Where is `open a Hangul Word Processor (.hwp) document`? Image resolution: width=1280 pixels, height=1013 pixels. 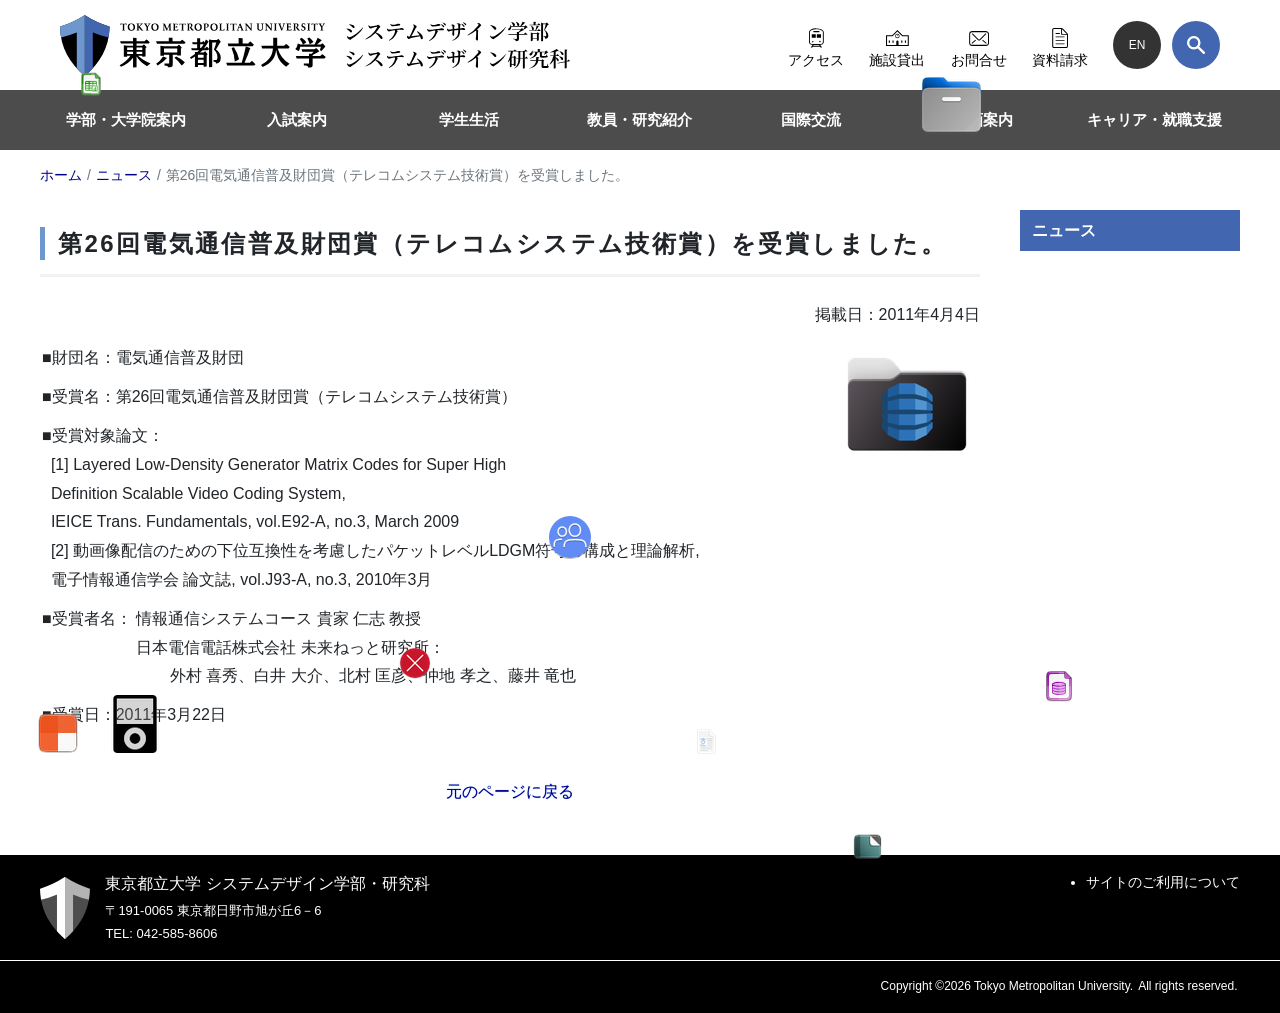 open a Hangul Word Processor (.hwp) document is located at coordinates (706, 741).